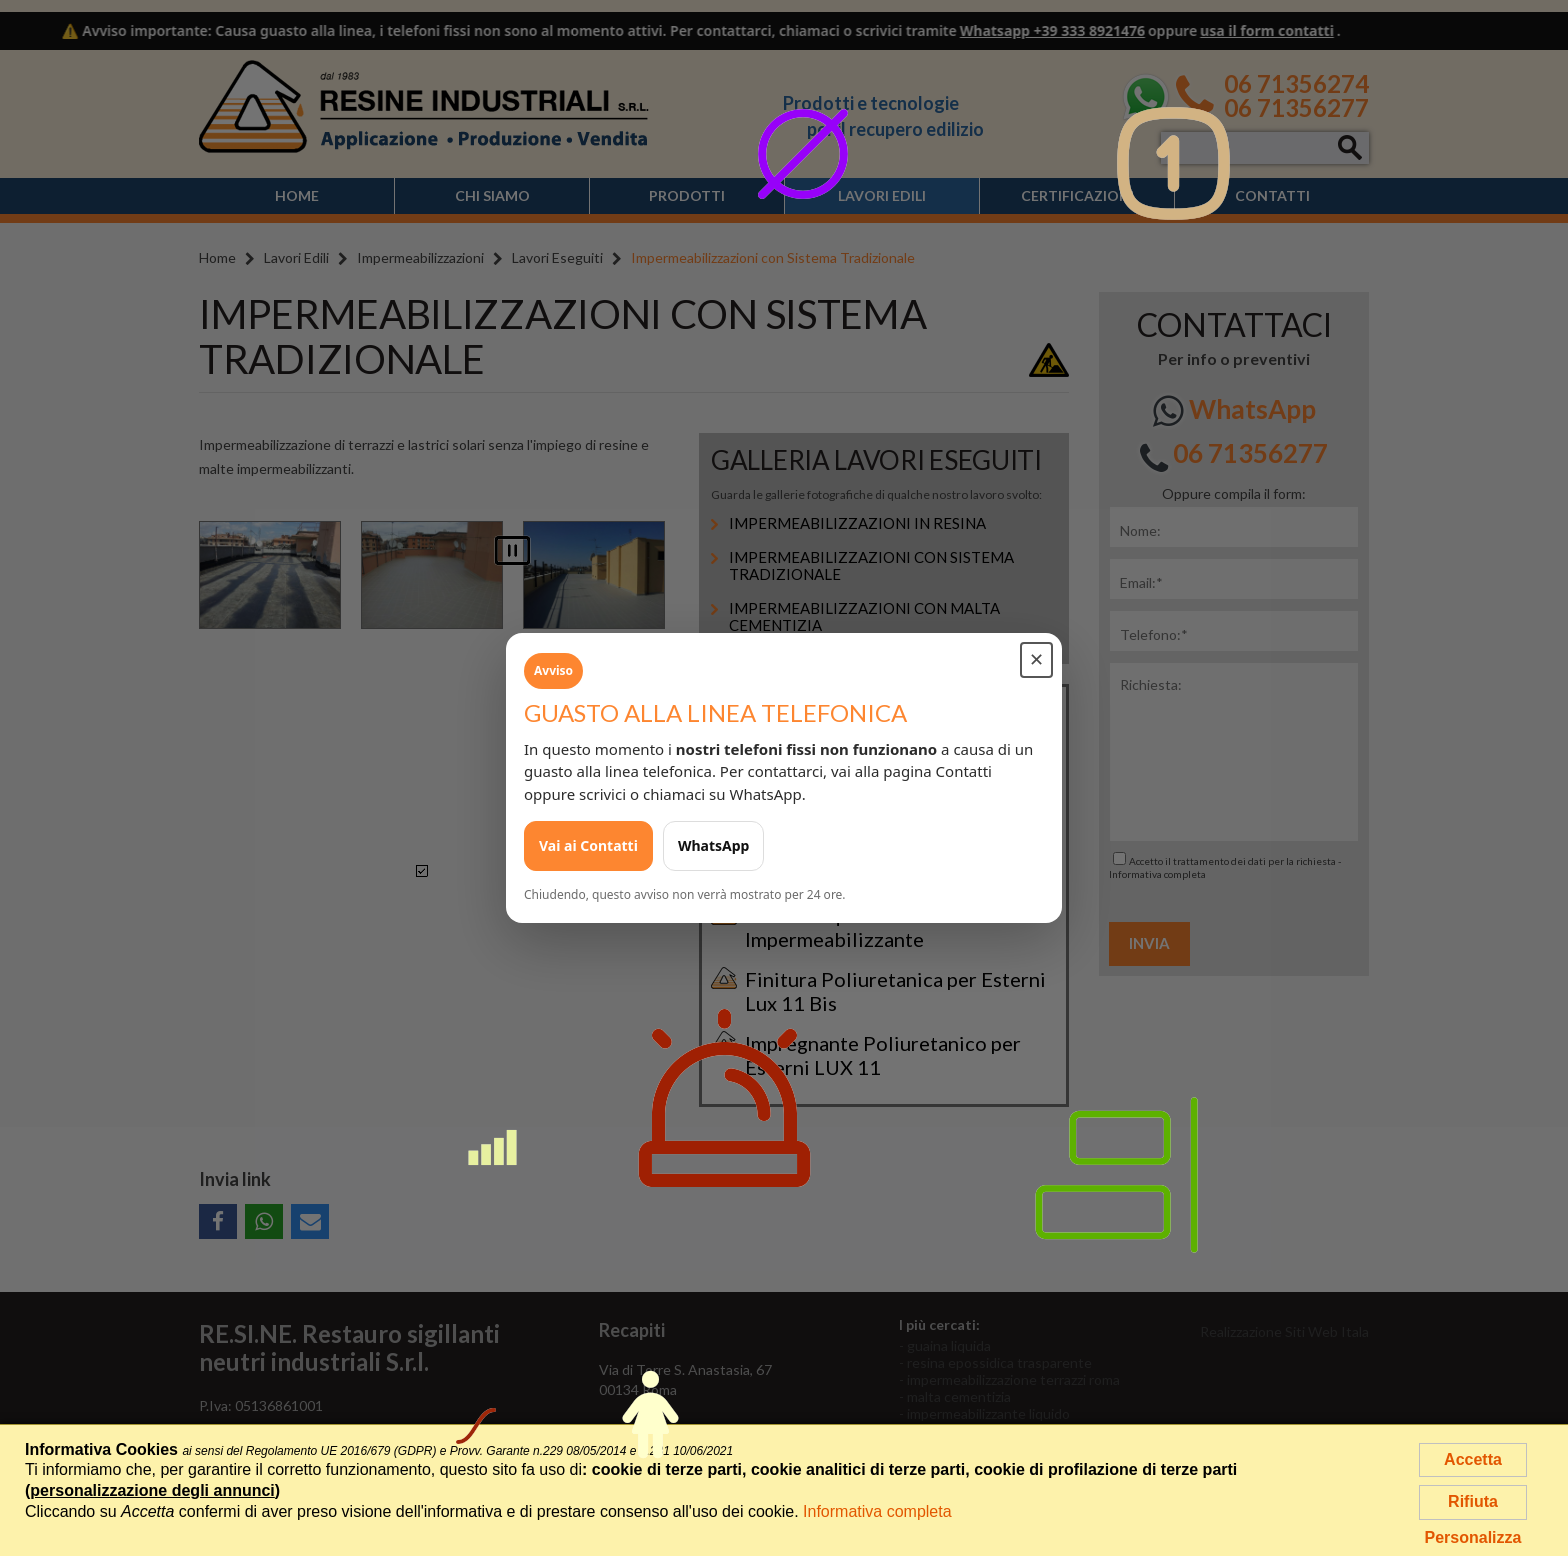  Describe the element at coordinates (512, 550) in the screenshot. I see `pause a presentation or slideshow` at that location.